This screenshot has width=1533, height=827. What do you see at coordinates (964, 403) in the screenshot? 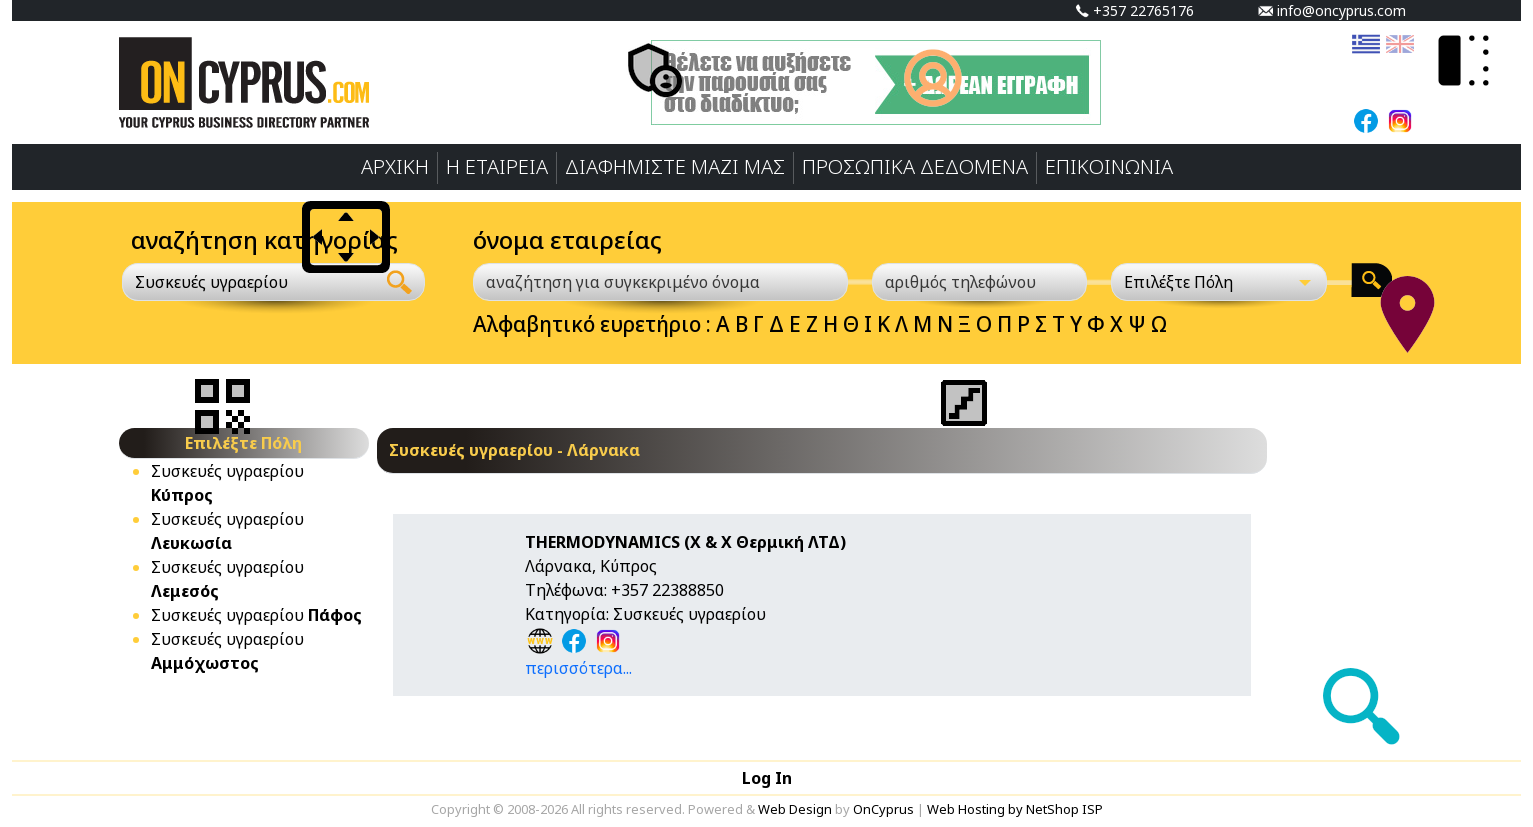
I see `indicates stairs available at this location` at bounding box center [964, 403].